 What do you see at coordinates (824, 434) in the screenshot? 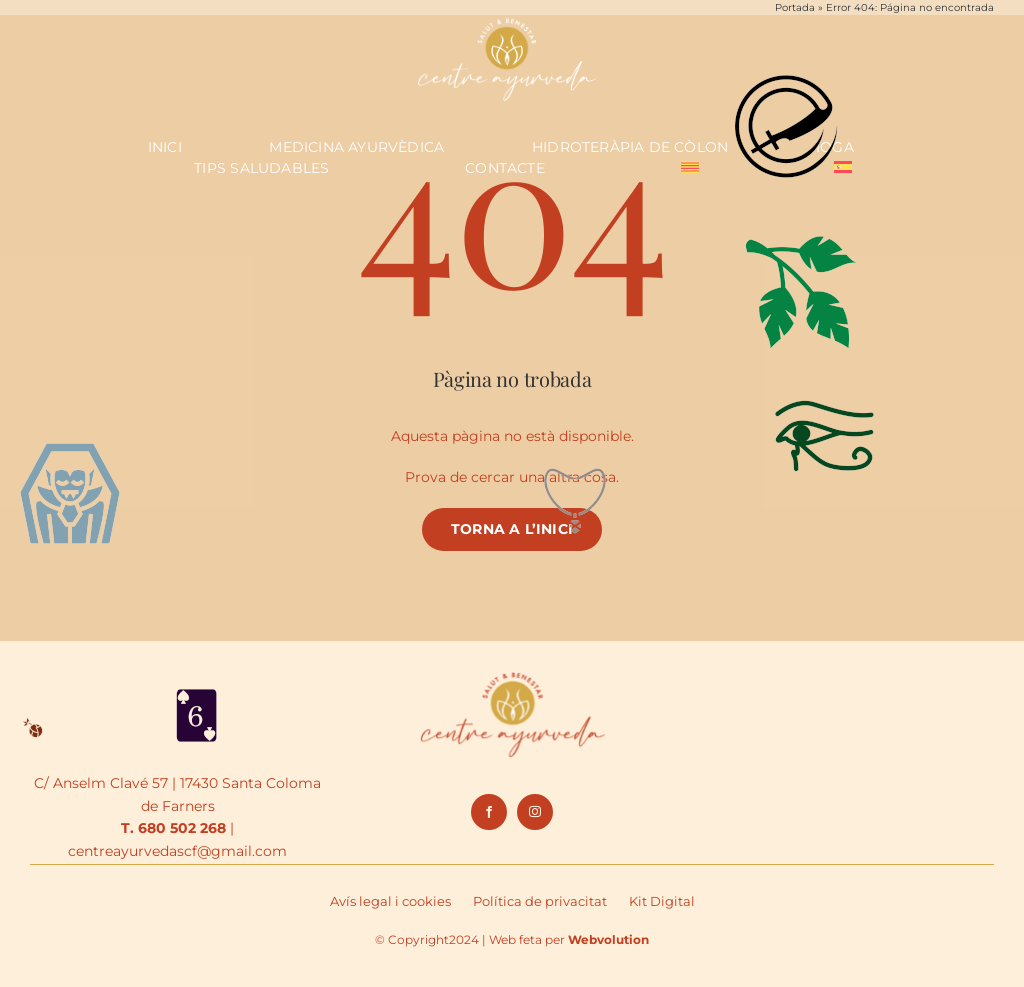
I see `access Egyptian or mythology-themed content` at bounding box center [824, 434].